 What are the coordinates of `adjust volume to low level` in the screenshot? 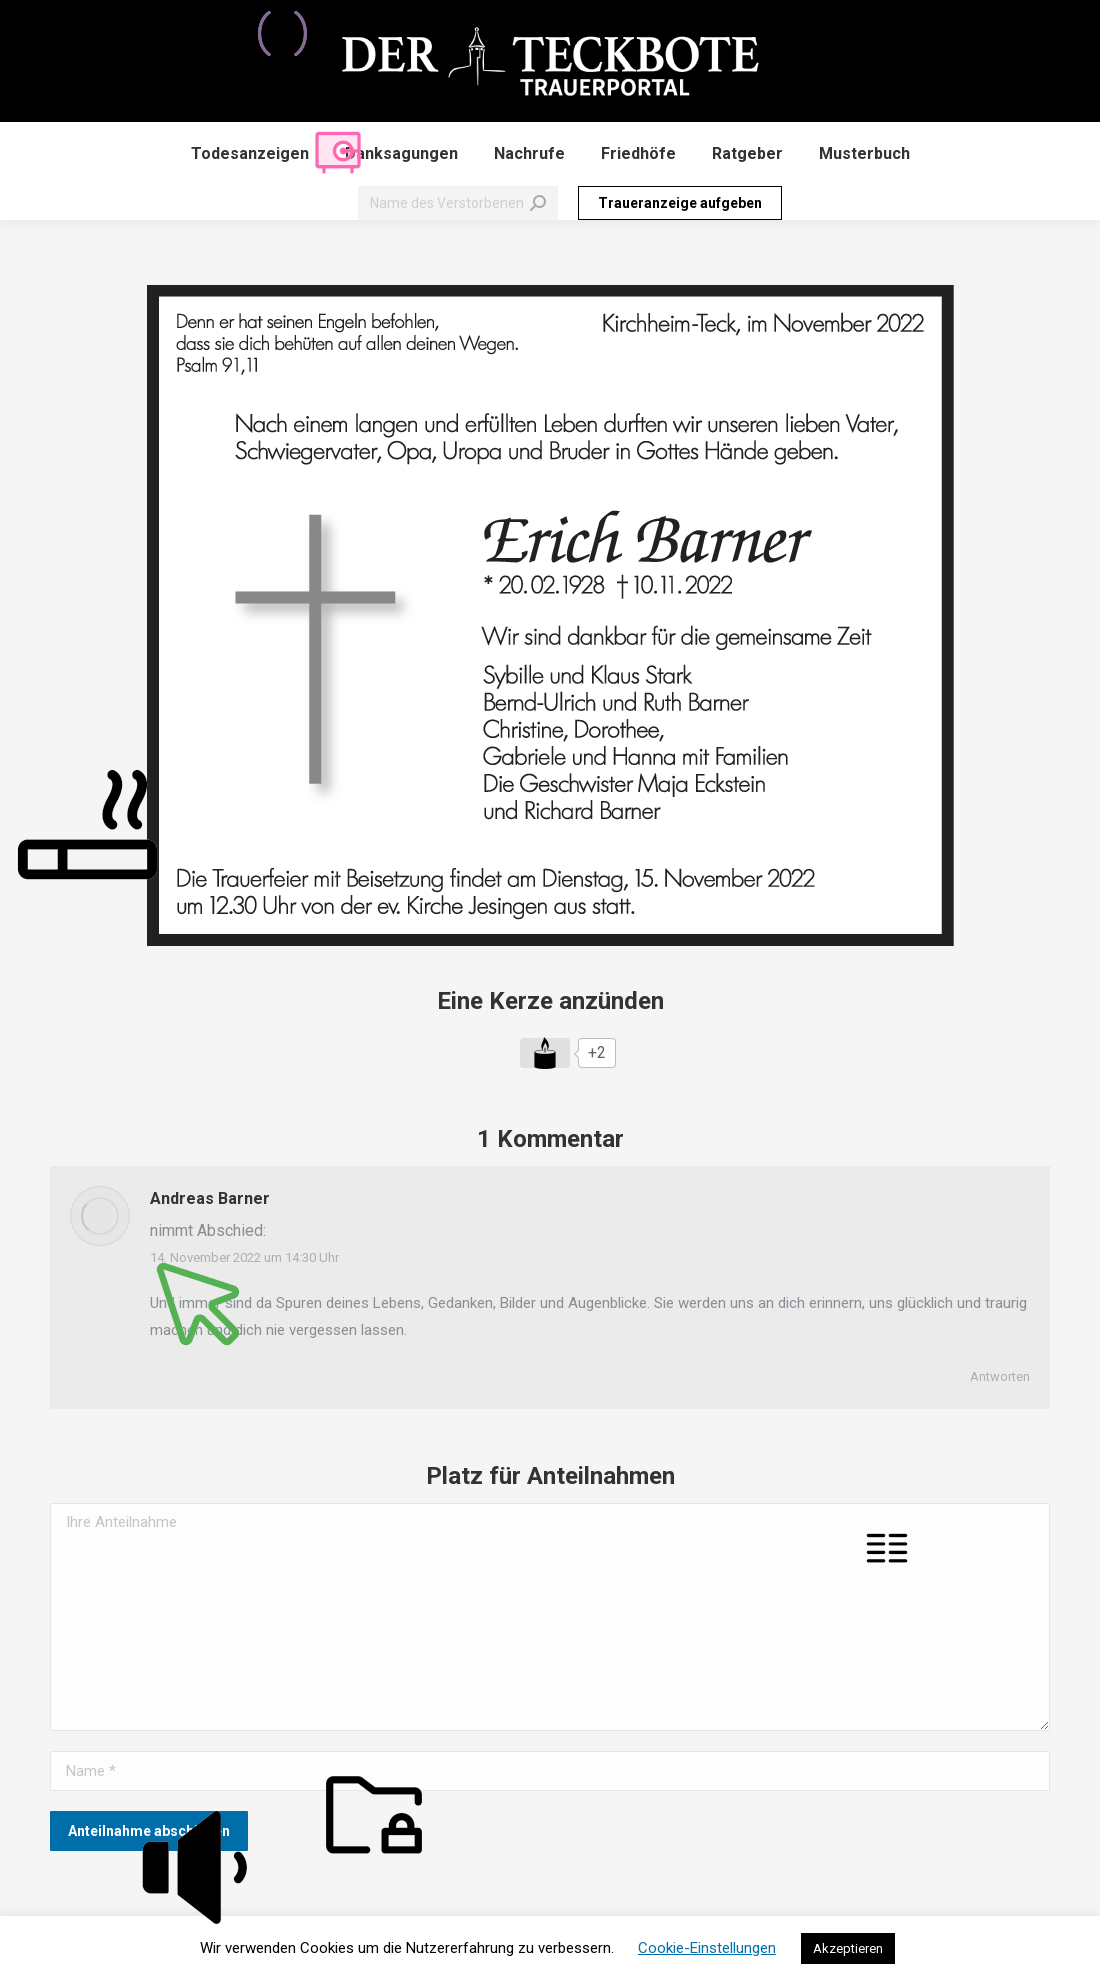 It's located at (203, 1867).